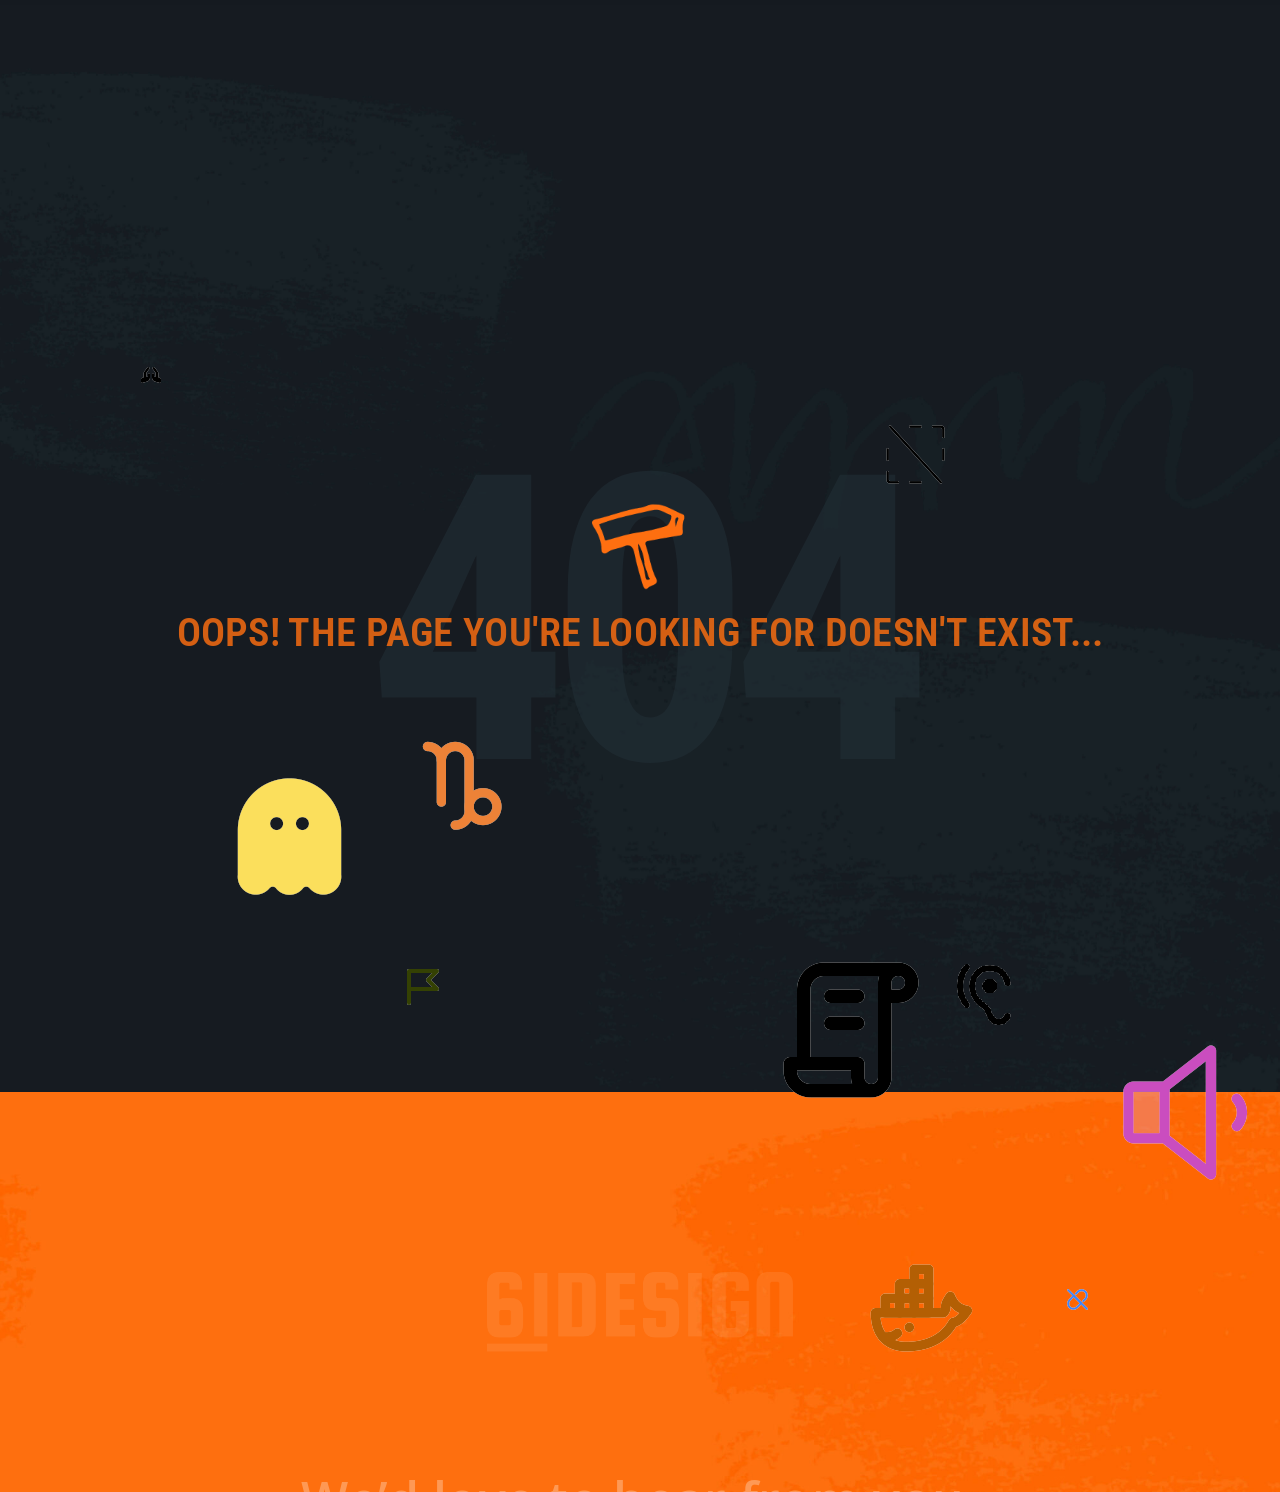 Image resolution: width=1280 pixels, height=1492 pixels. I want to click on capricorn zodiac sign symbol, so click(464, 783).